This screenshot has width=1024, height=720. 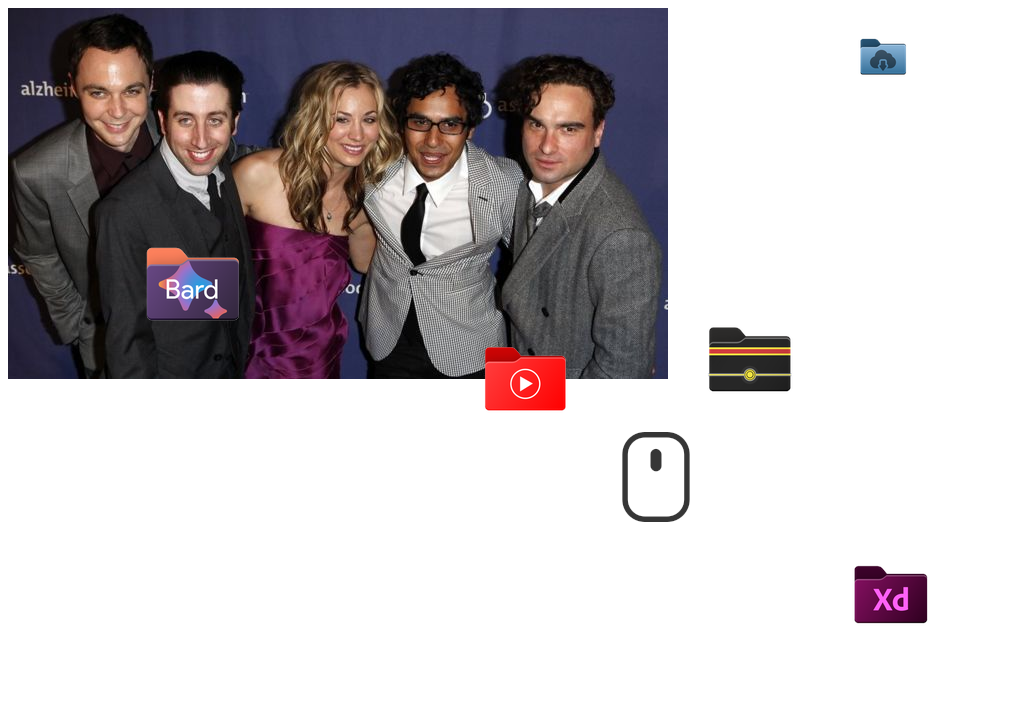 What do you see at coordinates (656, 477) in the screenshot?
I see `access mouse settings` at bounding box center [656, 477].